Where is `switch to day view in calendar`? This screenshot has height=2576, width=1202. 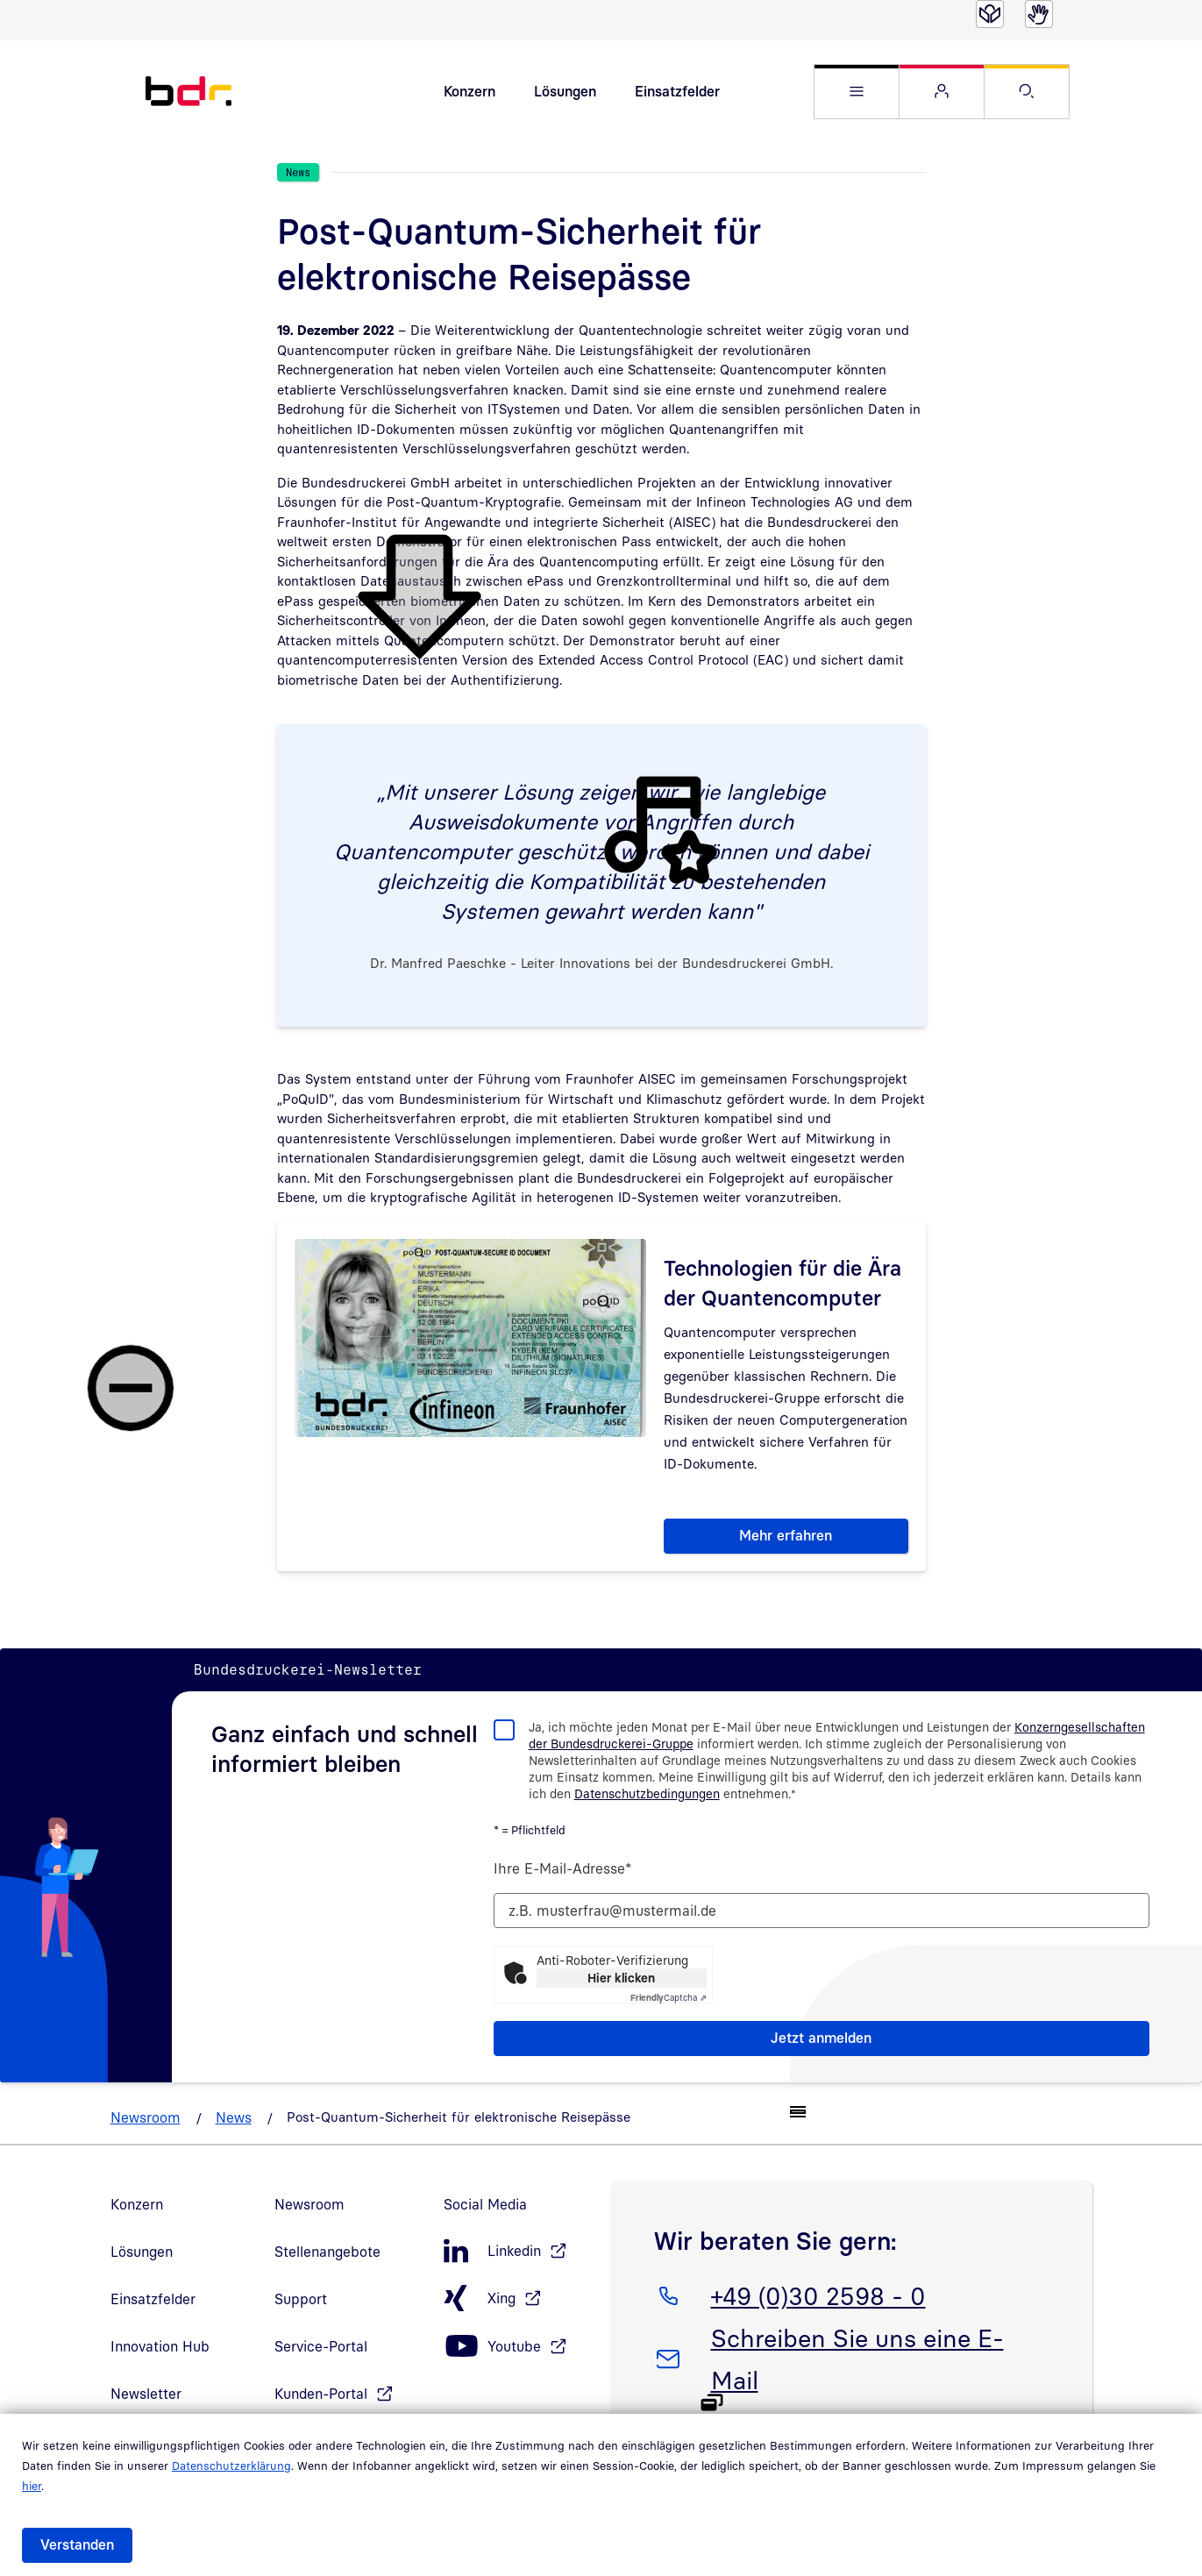
switch to day view in calendar is located at coordinates (798, 2111).